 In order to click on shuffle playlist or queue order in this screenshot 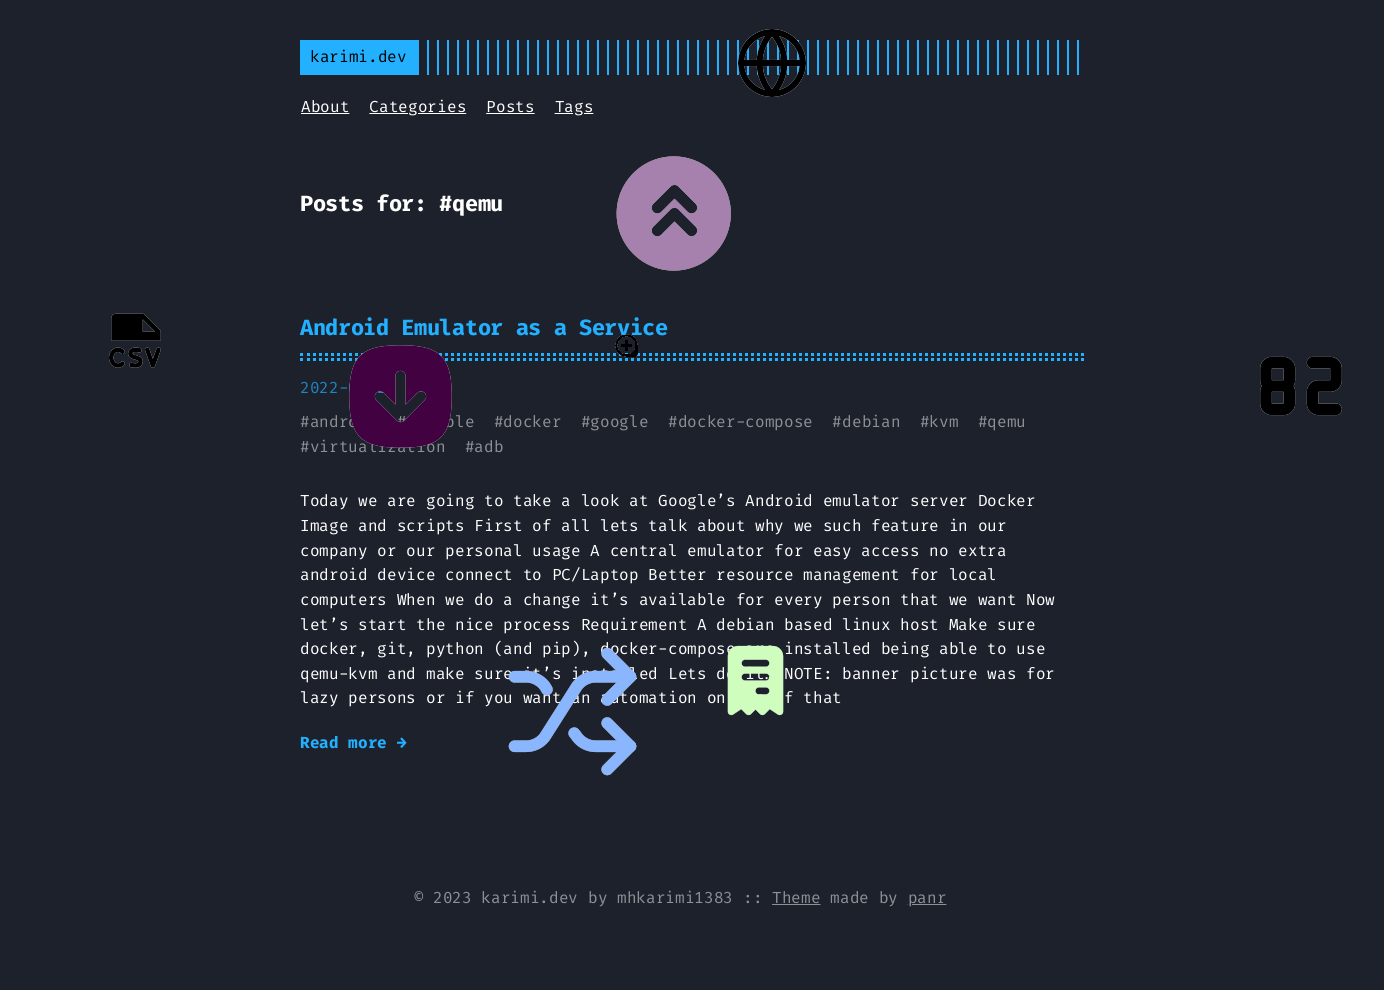, I will do `click(572, 711)`.